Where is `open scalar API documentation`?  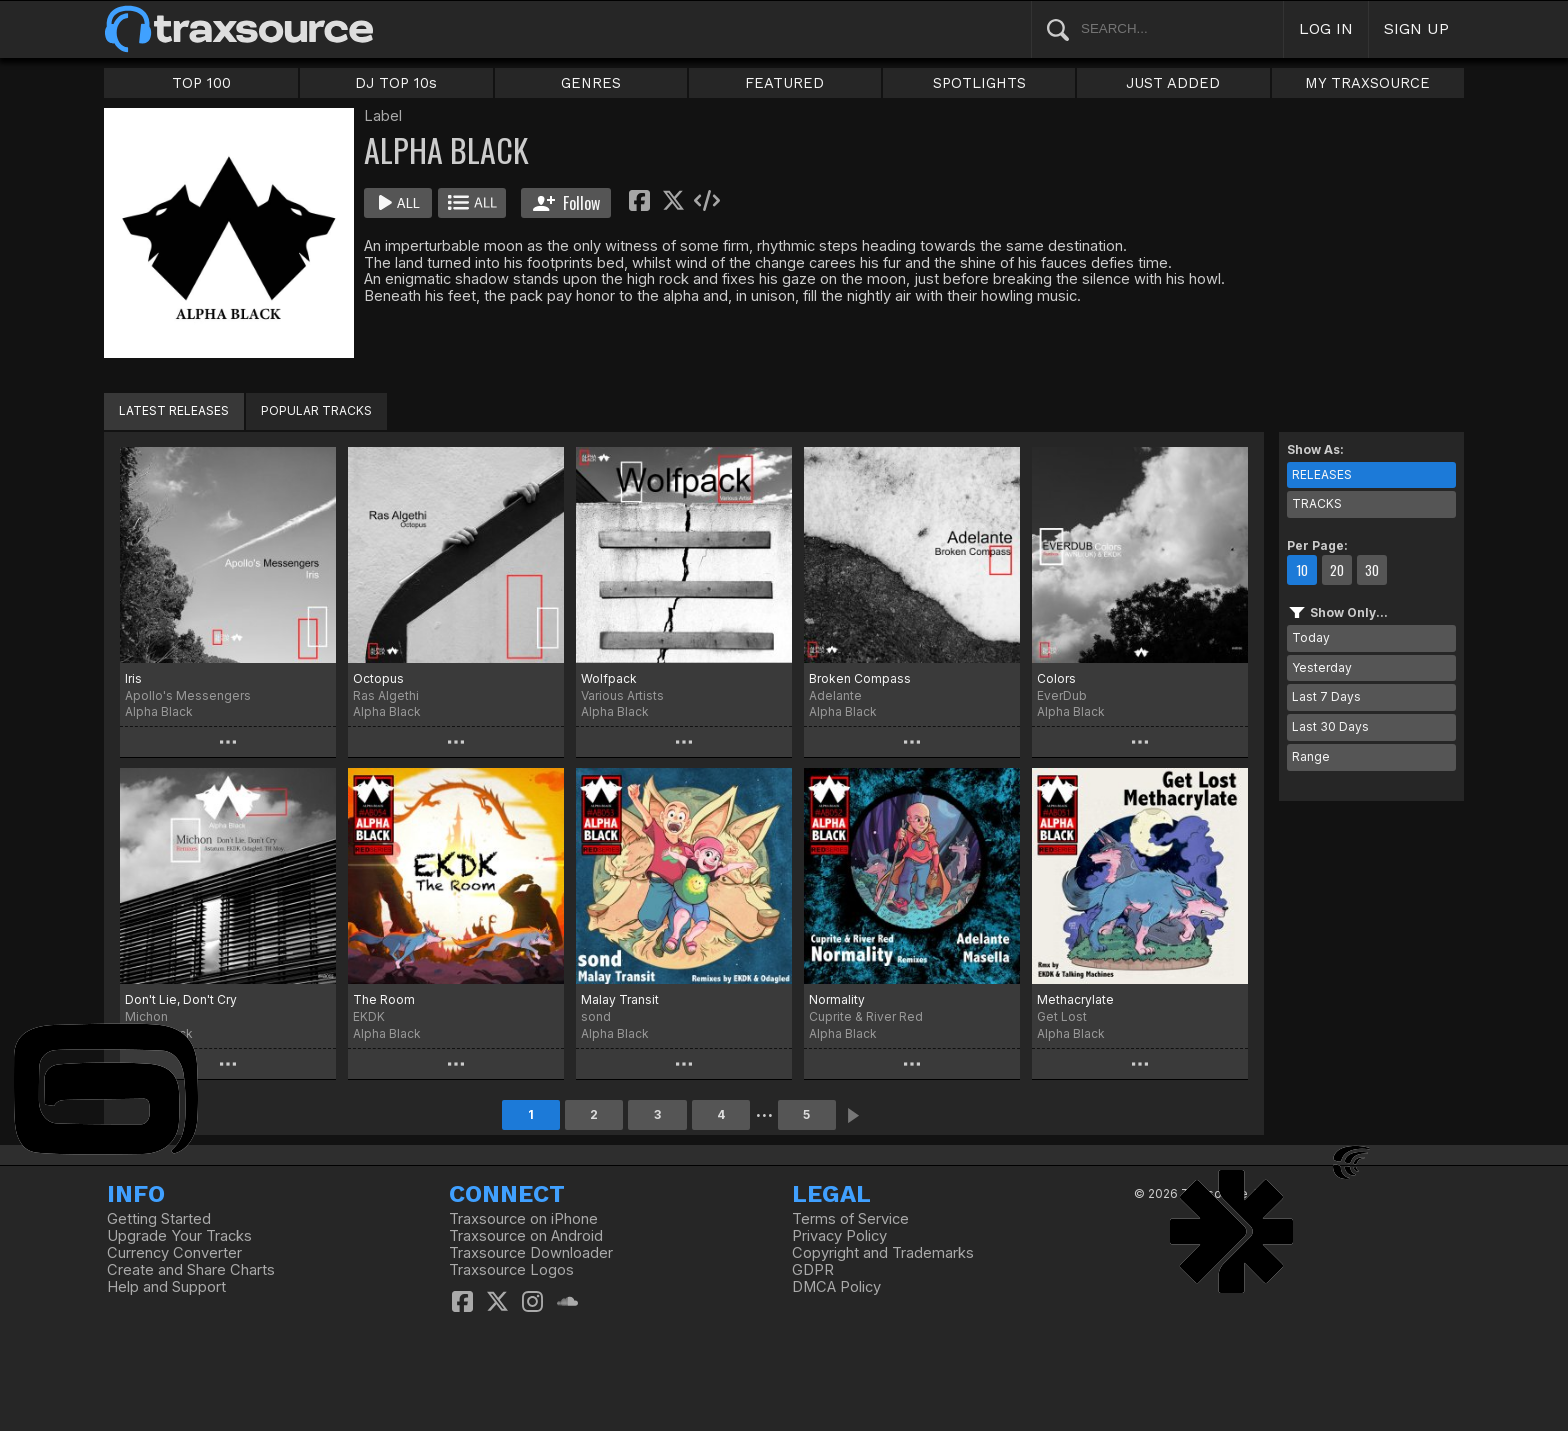 open scalar API documentation is located at coordinates (1231, 1231).